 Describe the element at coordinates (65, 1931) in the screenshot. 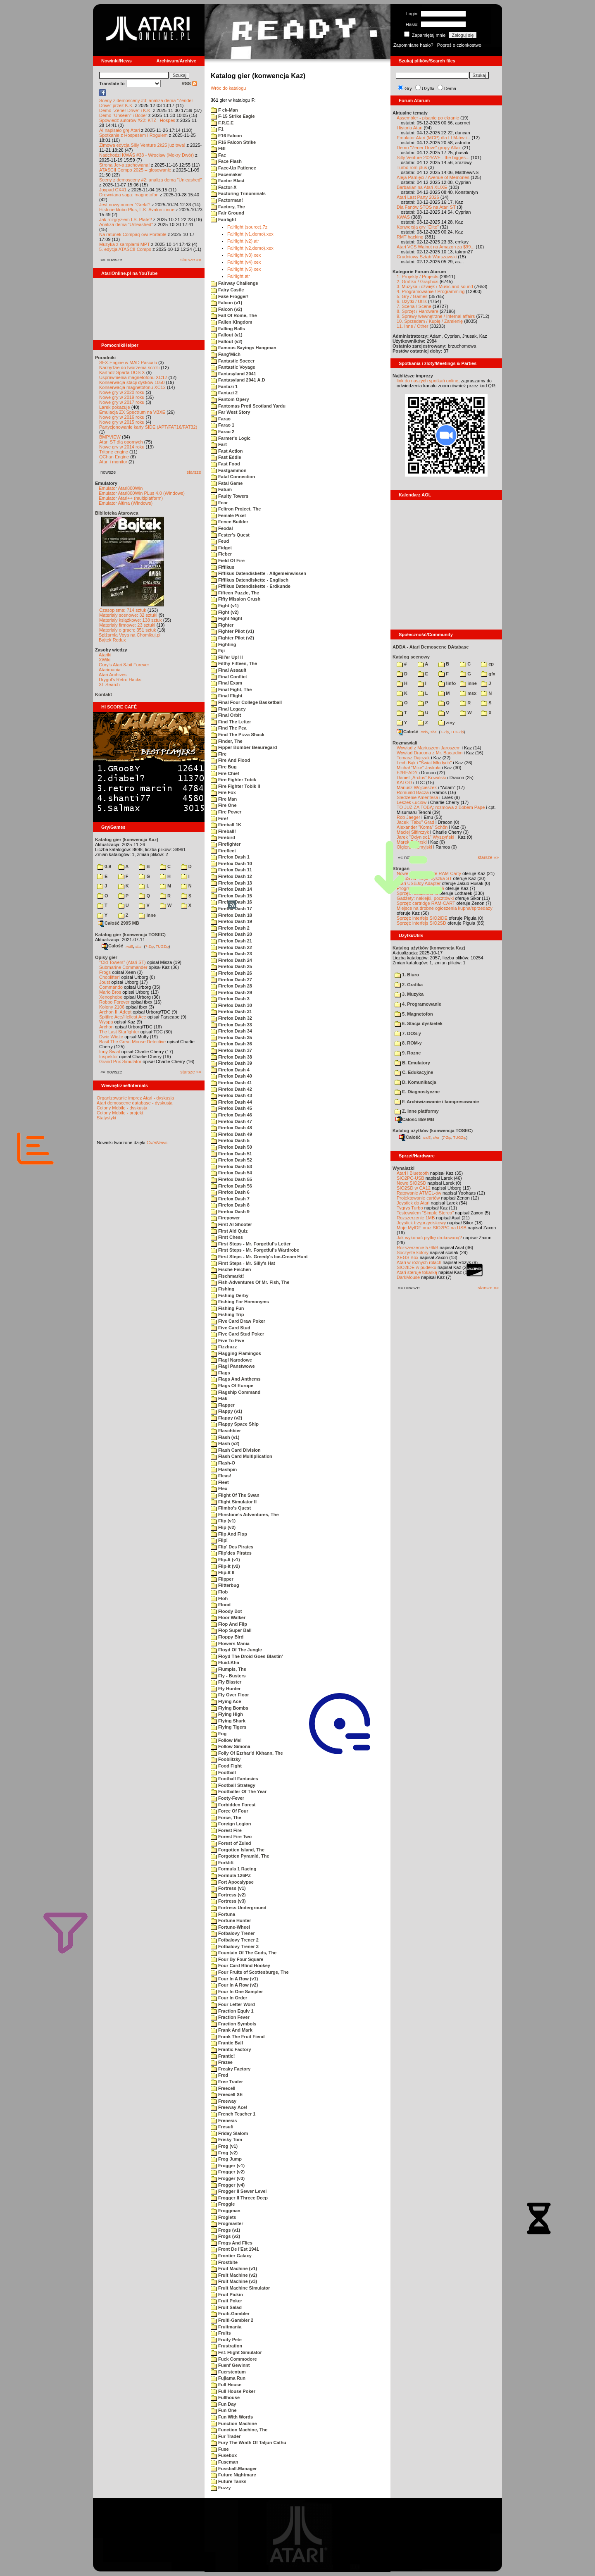

I see `filter or sort content` at that location.